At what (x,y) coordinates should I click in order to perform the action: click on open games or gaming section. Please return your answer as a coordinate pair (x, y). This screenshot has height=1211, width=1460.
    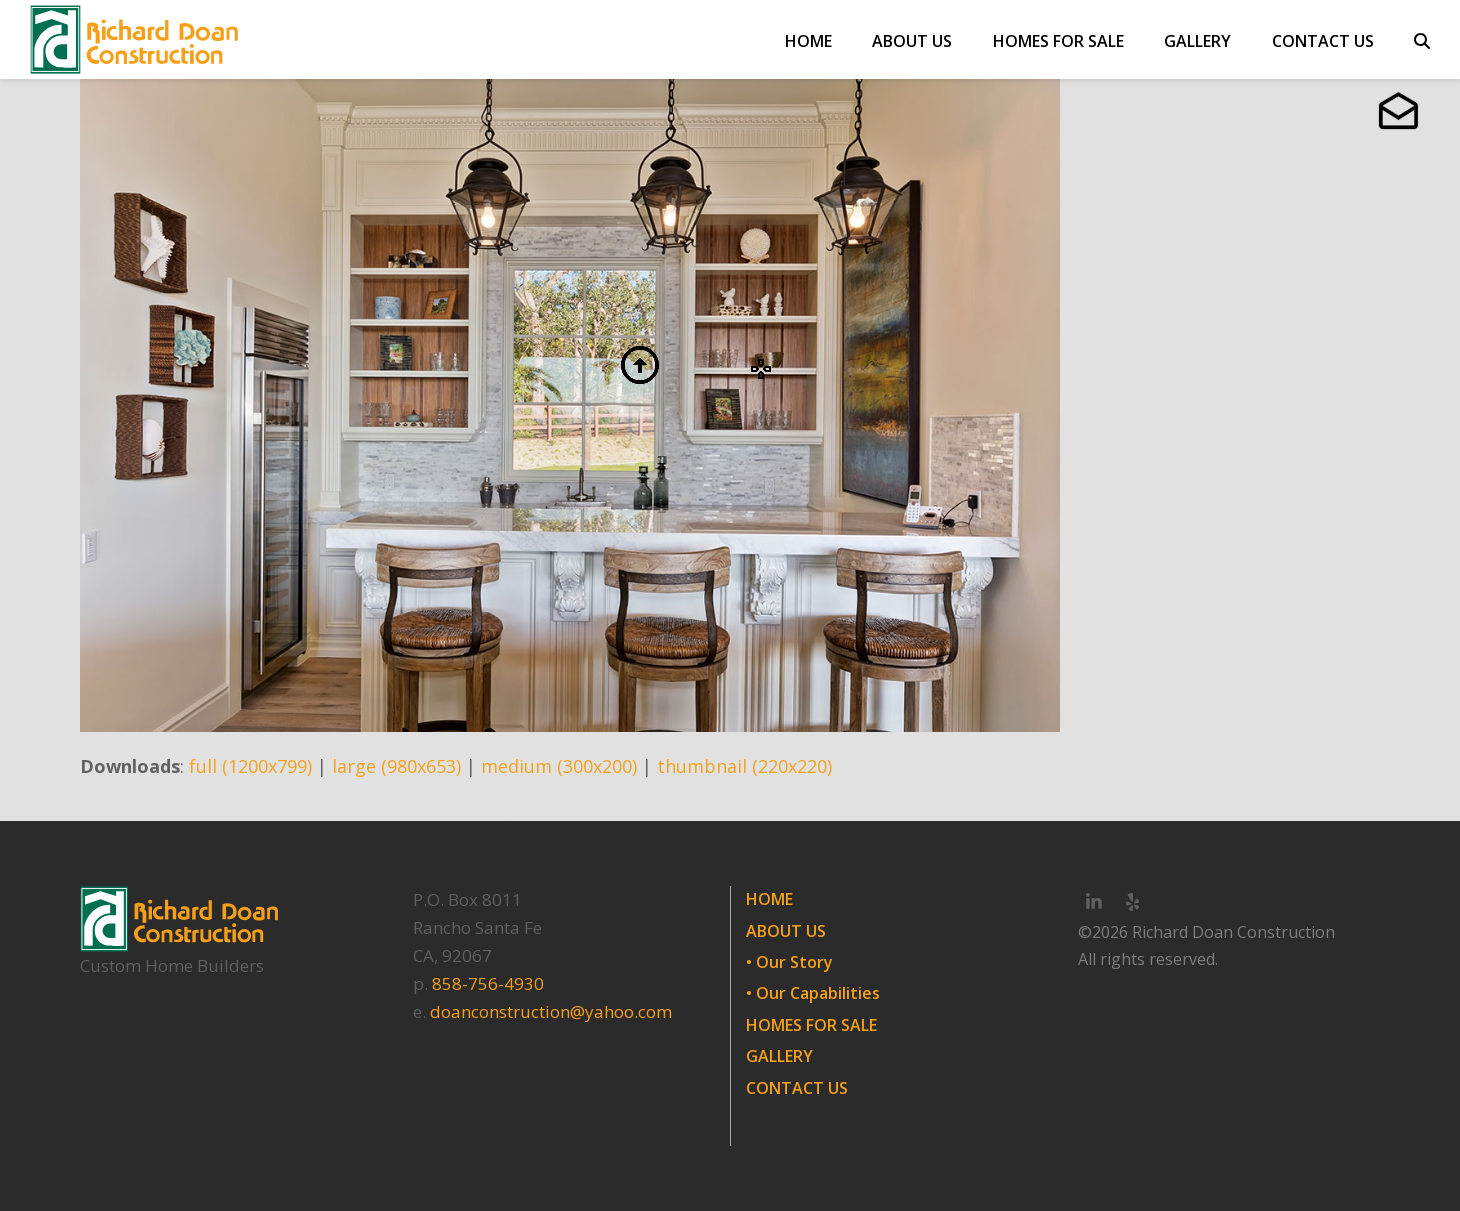
    Looking at the image, I should click on (761, 369).